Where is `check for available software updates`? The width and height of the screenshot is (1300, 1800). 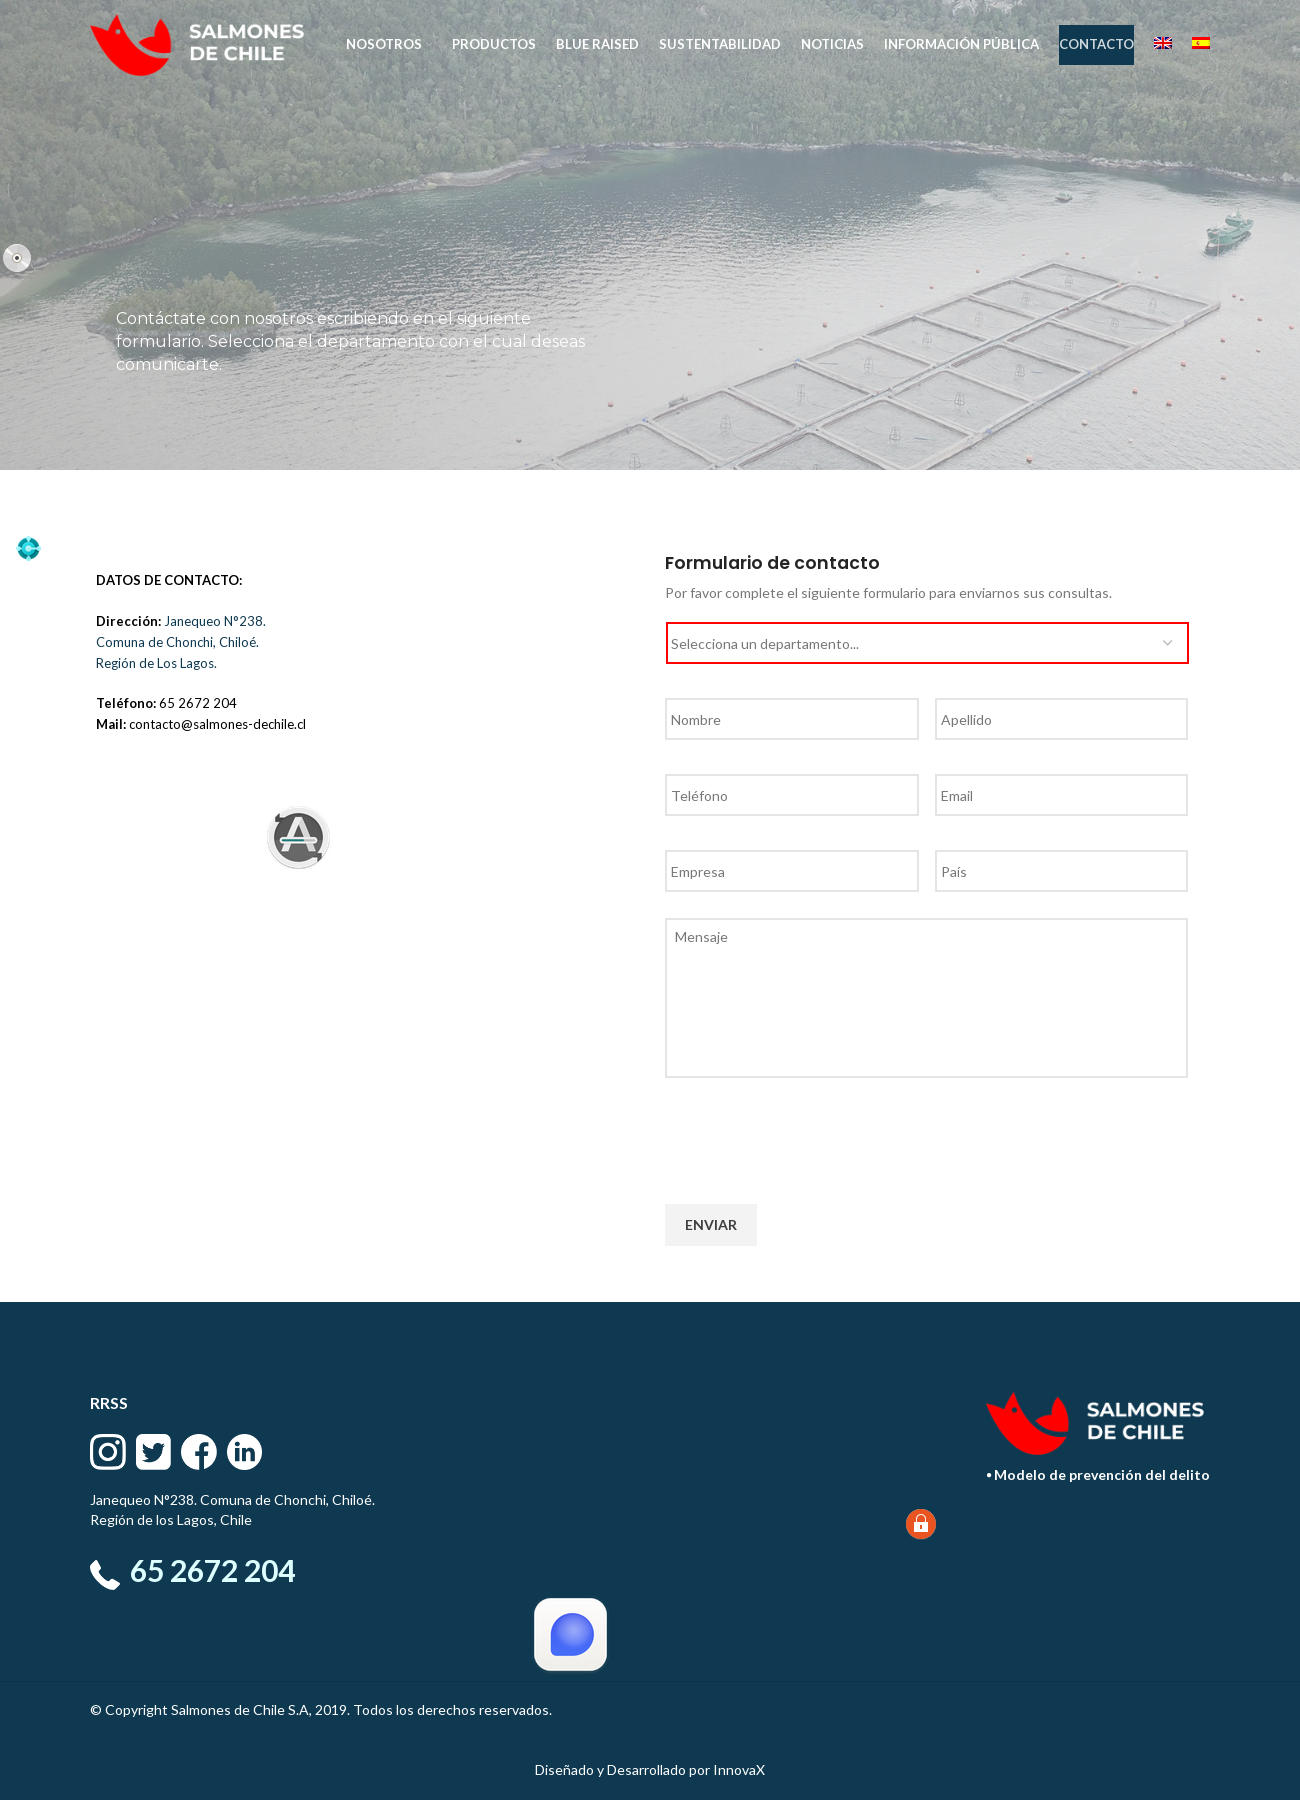 check for available software updates is located at coordinates (298, 837).